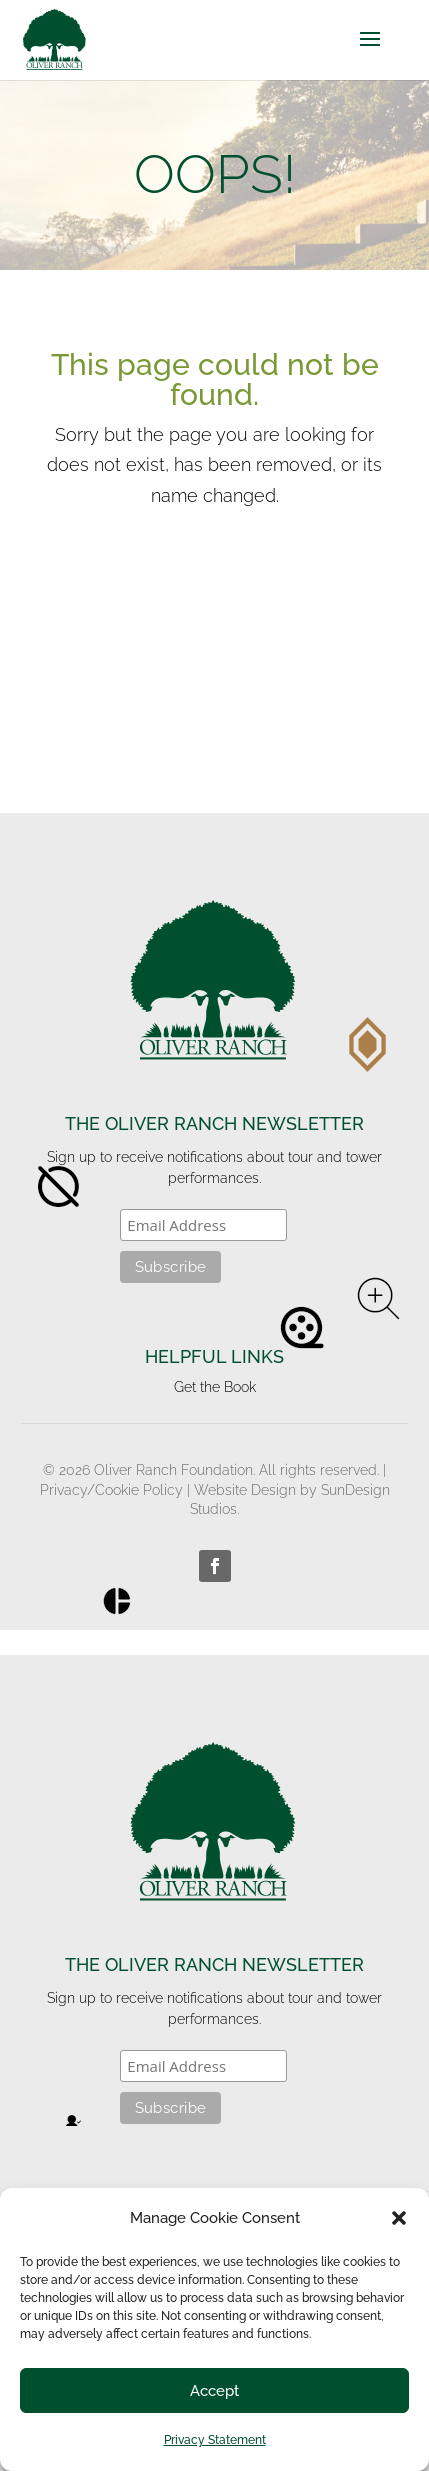 The image size is (429, 2471). Describe the element at coordinates (73, 2121) in the screenshot. I see `user verified or approved` at that location.